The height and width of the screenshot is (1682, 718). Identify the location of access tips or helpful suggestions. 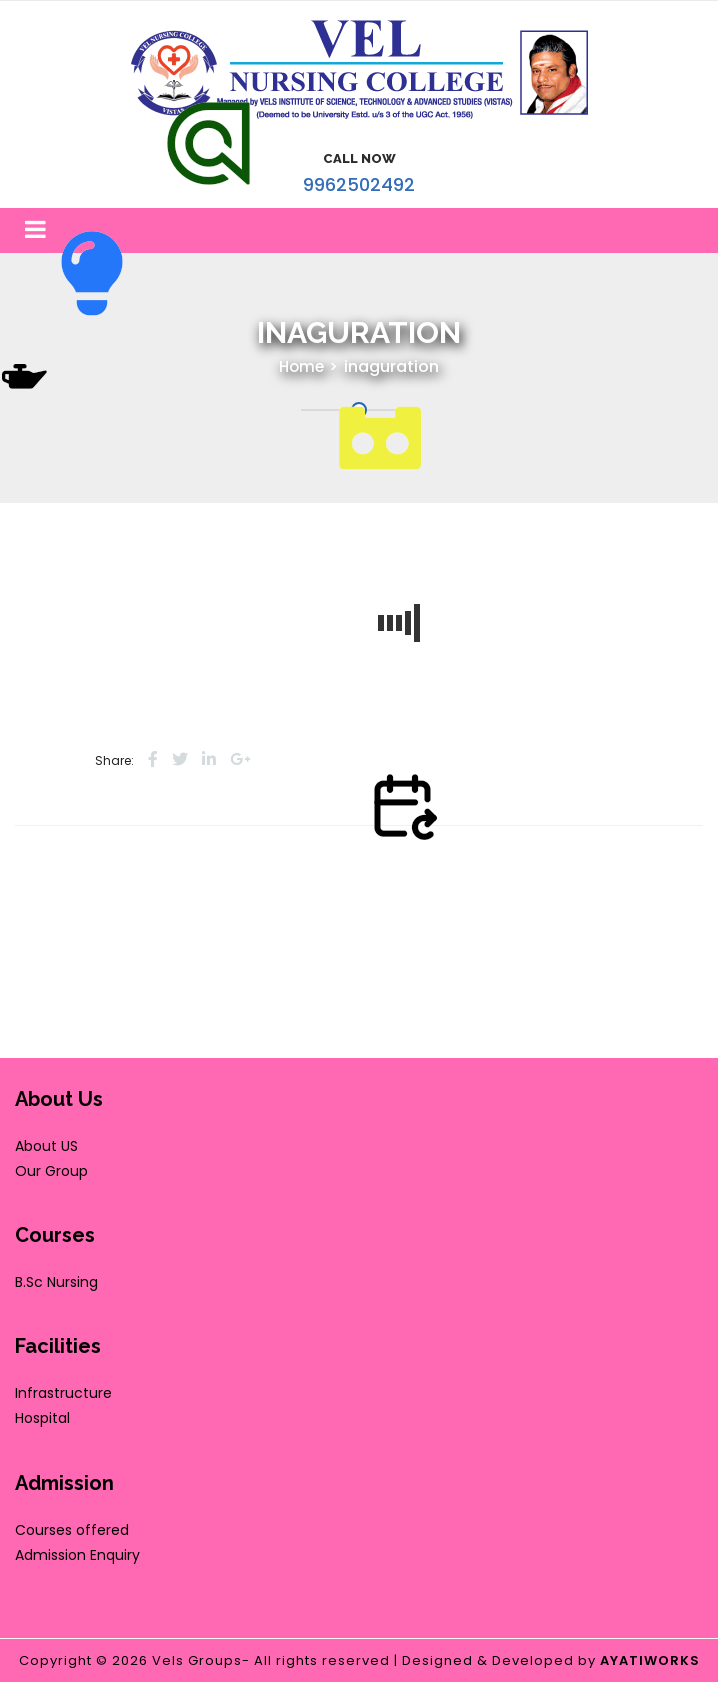
(92, 272).